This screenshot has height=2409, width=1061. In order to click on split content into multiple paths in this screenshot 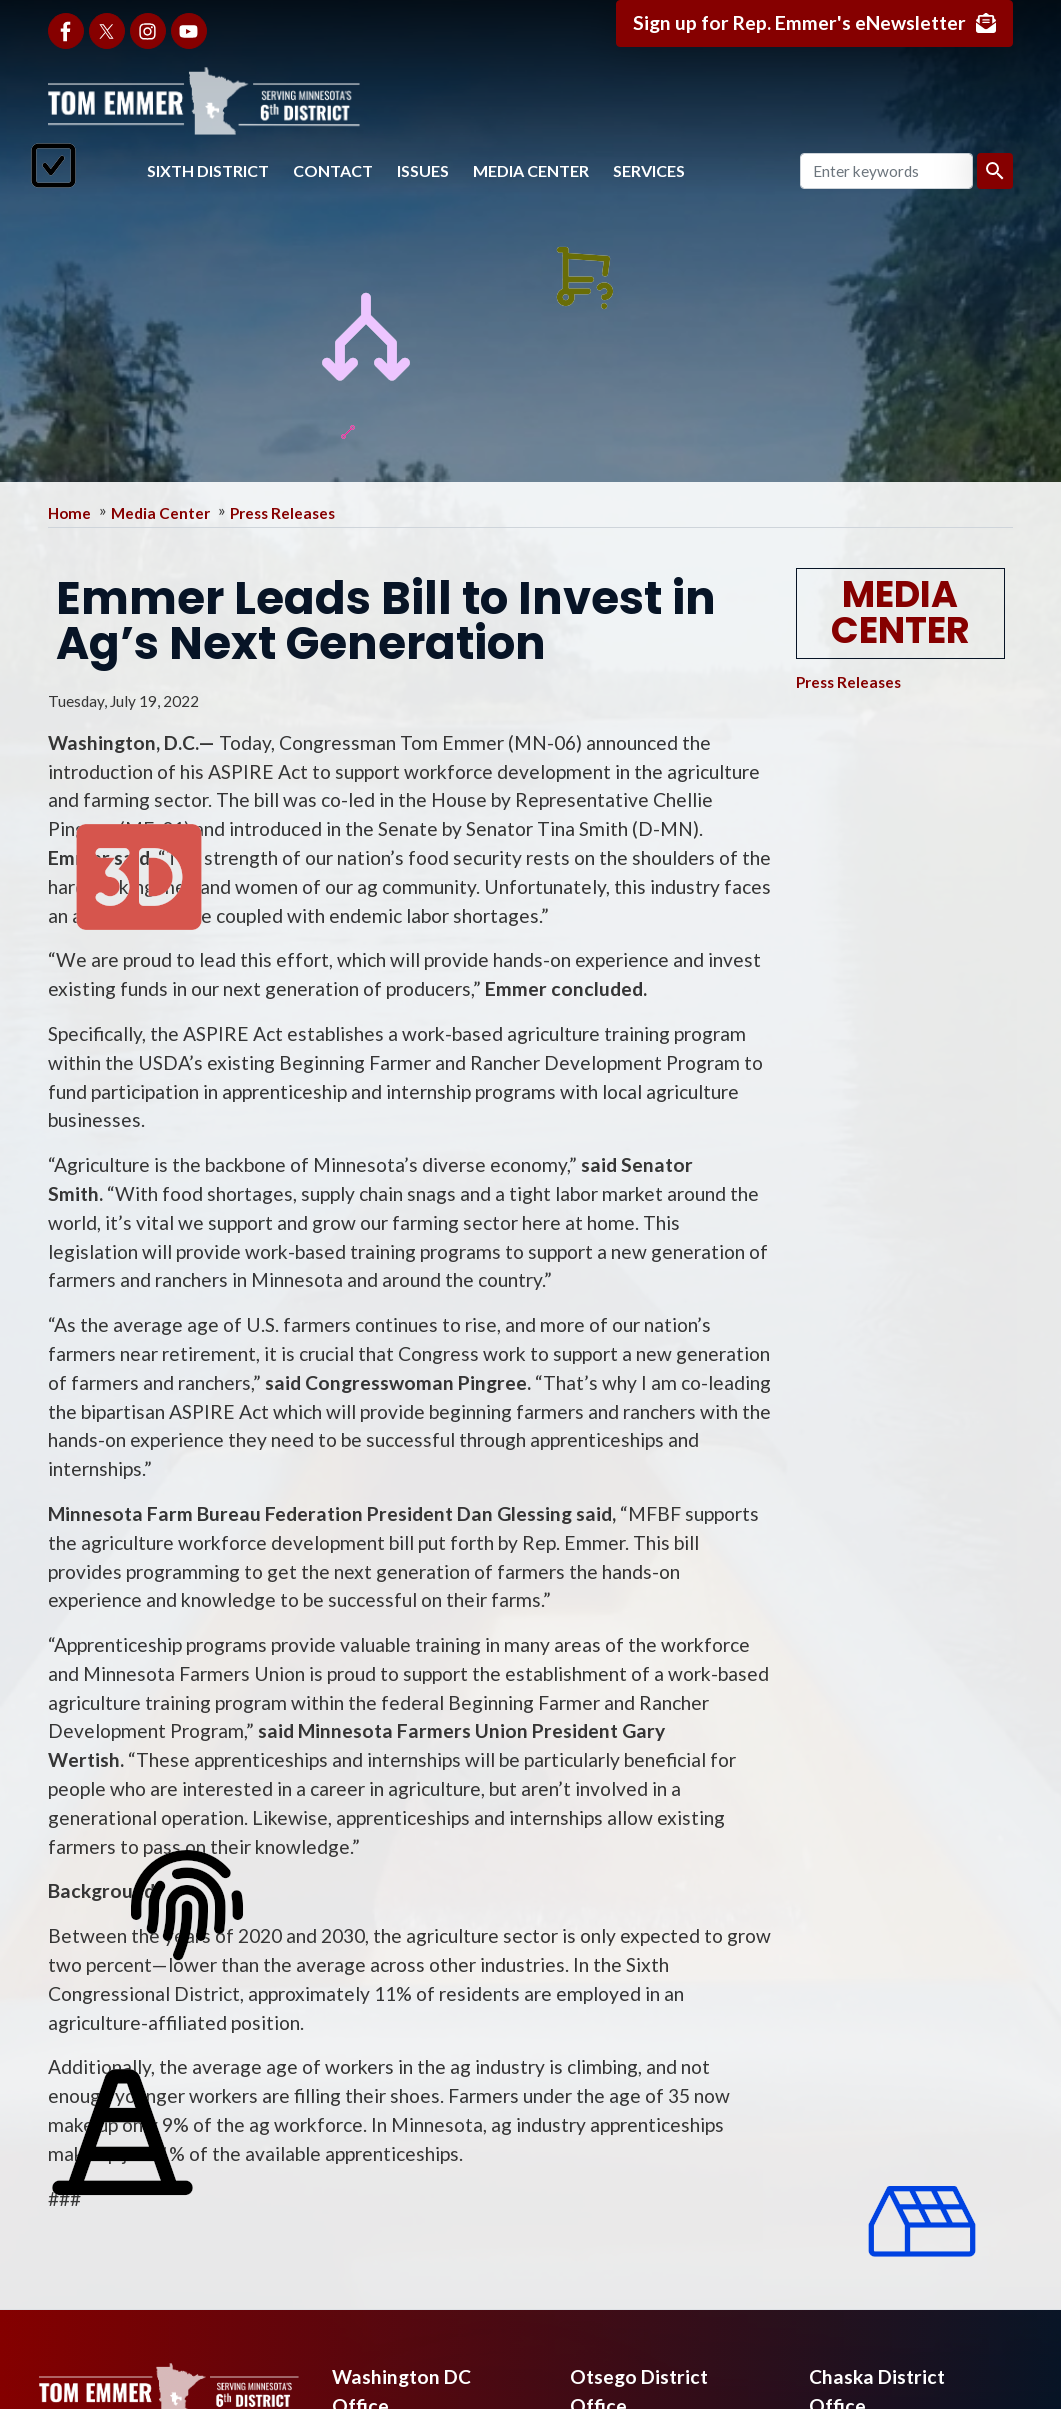, I will do `click(366, 340)`.